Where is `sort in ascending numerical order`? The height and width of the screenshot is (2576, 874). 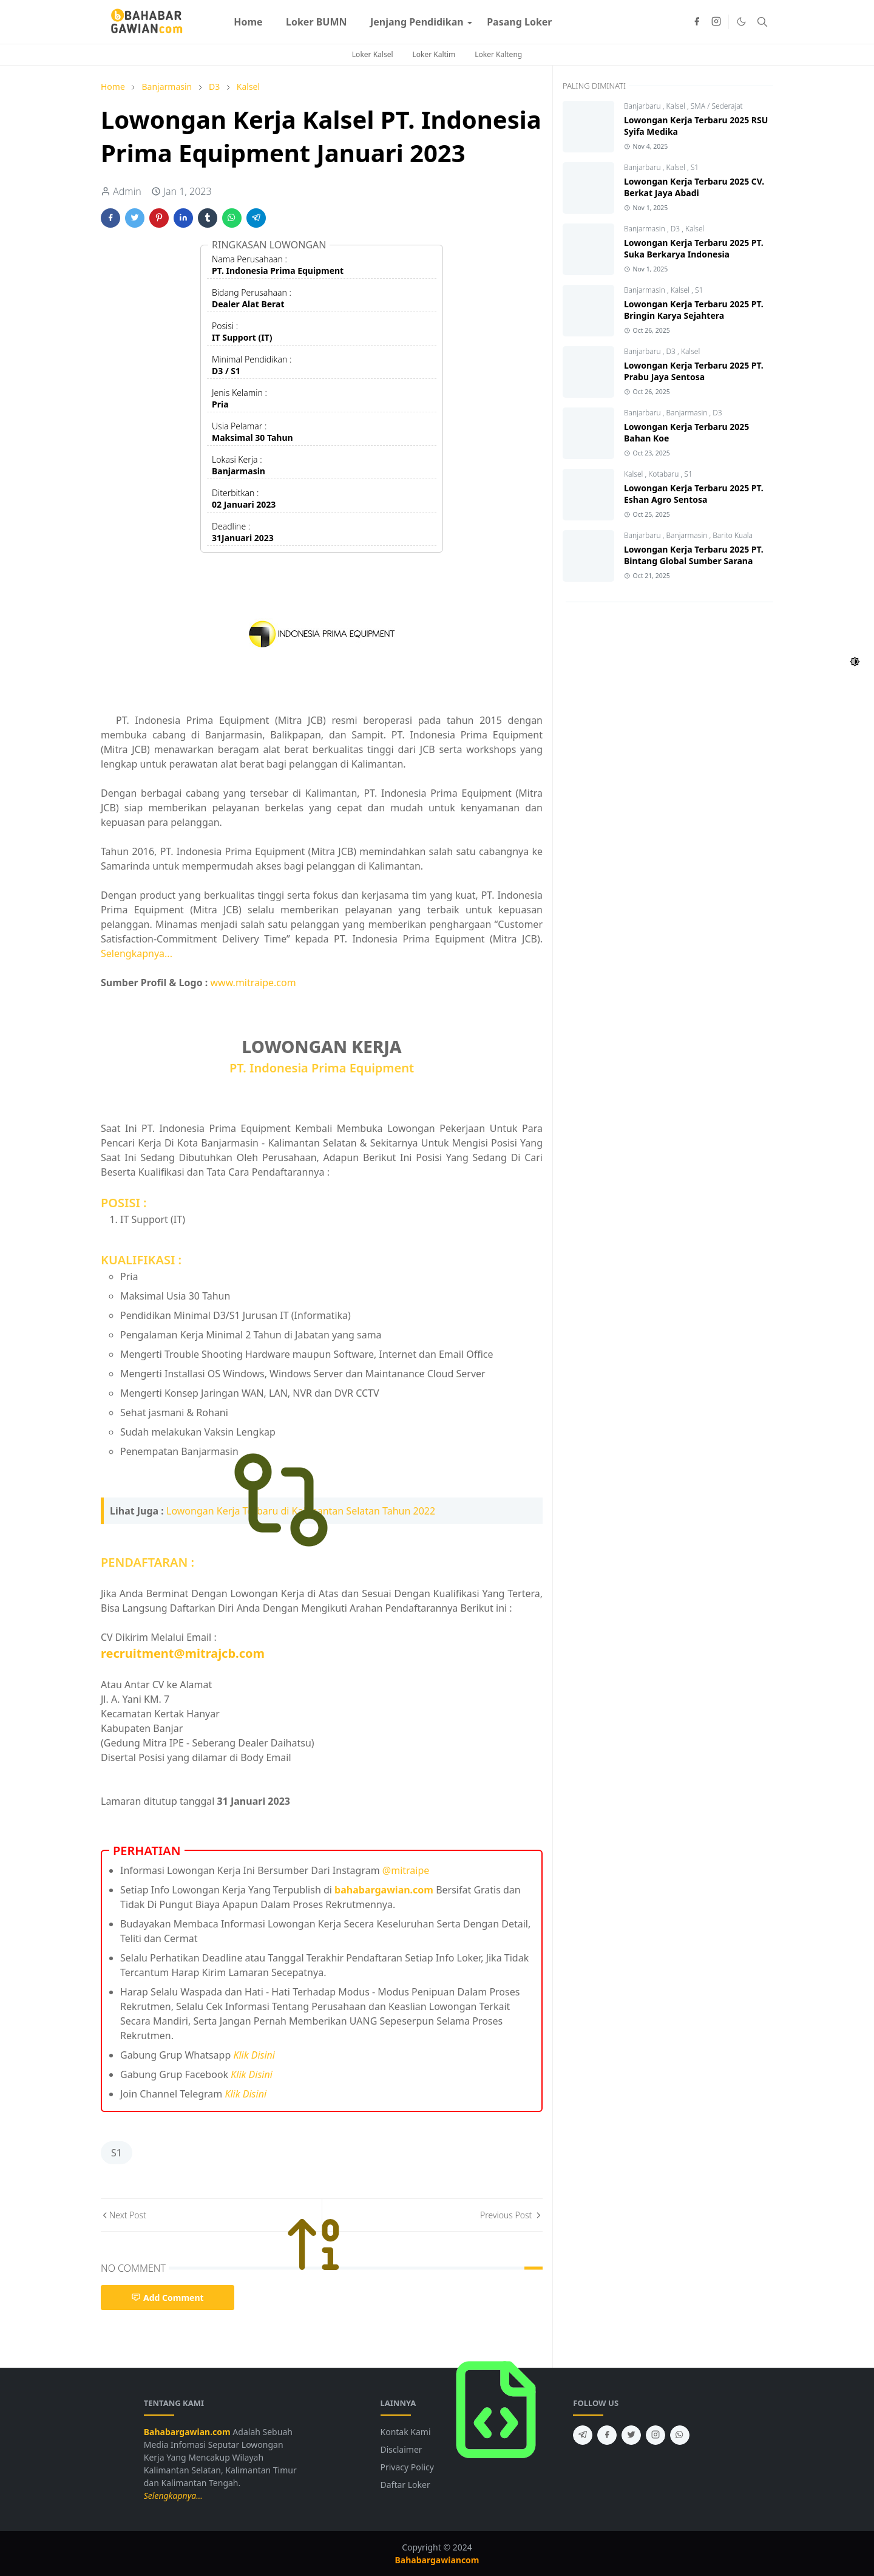
sort in ascending numerical order is located at coordinates (316, 2244).